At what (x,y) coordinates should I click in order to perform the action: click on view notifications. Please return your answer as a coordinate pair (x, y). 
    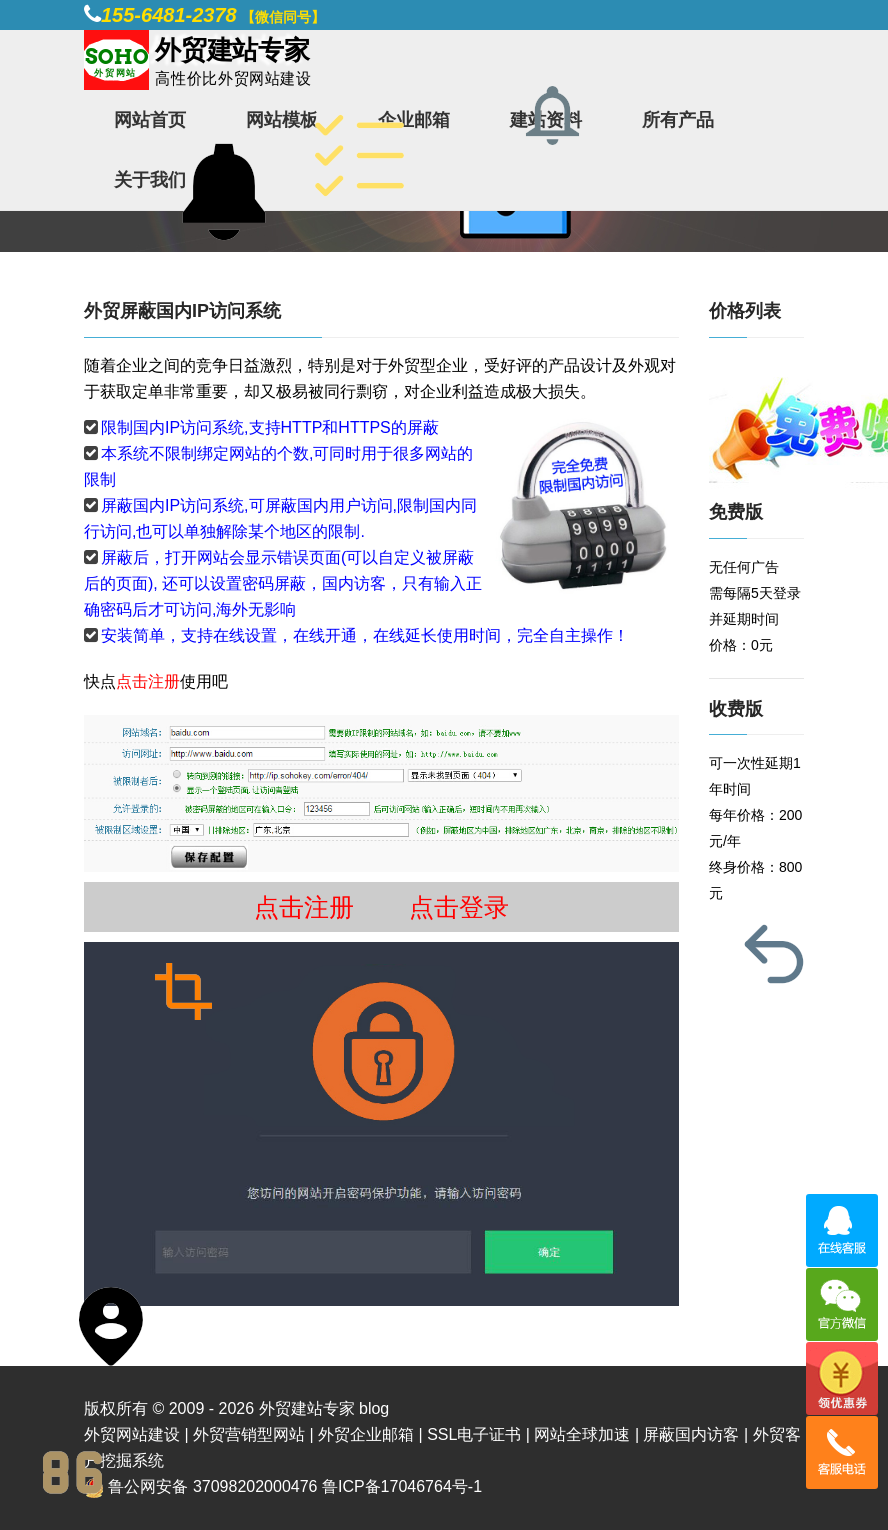
    Looking at the image, I should click on (552, 115).